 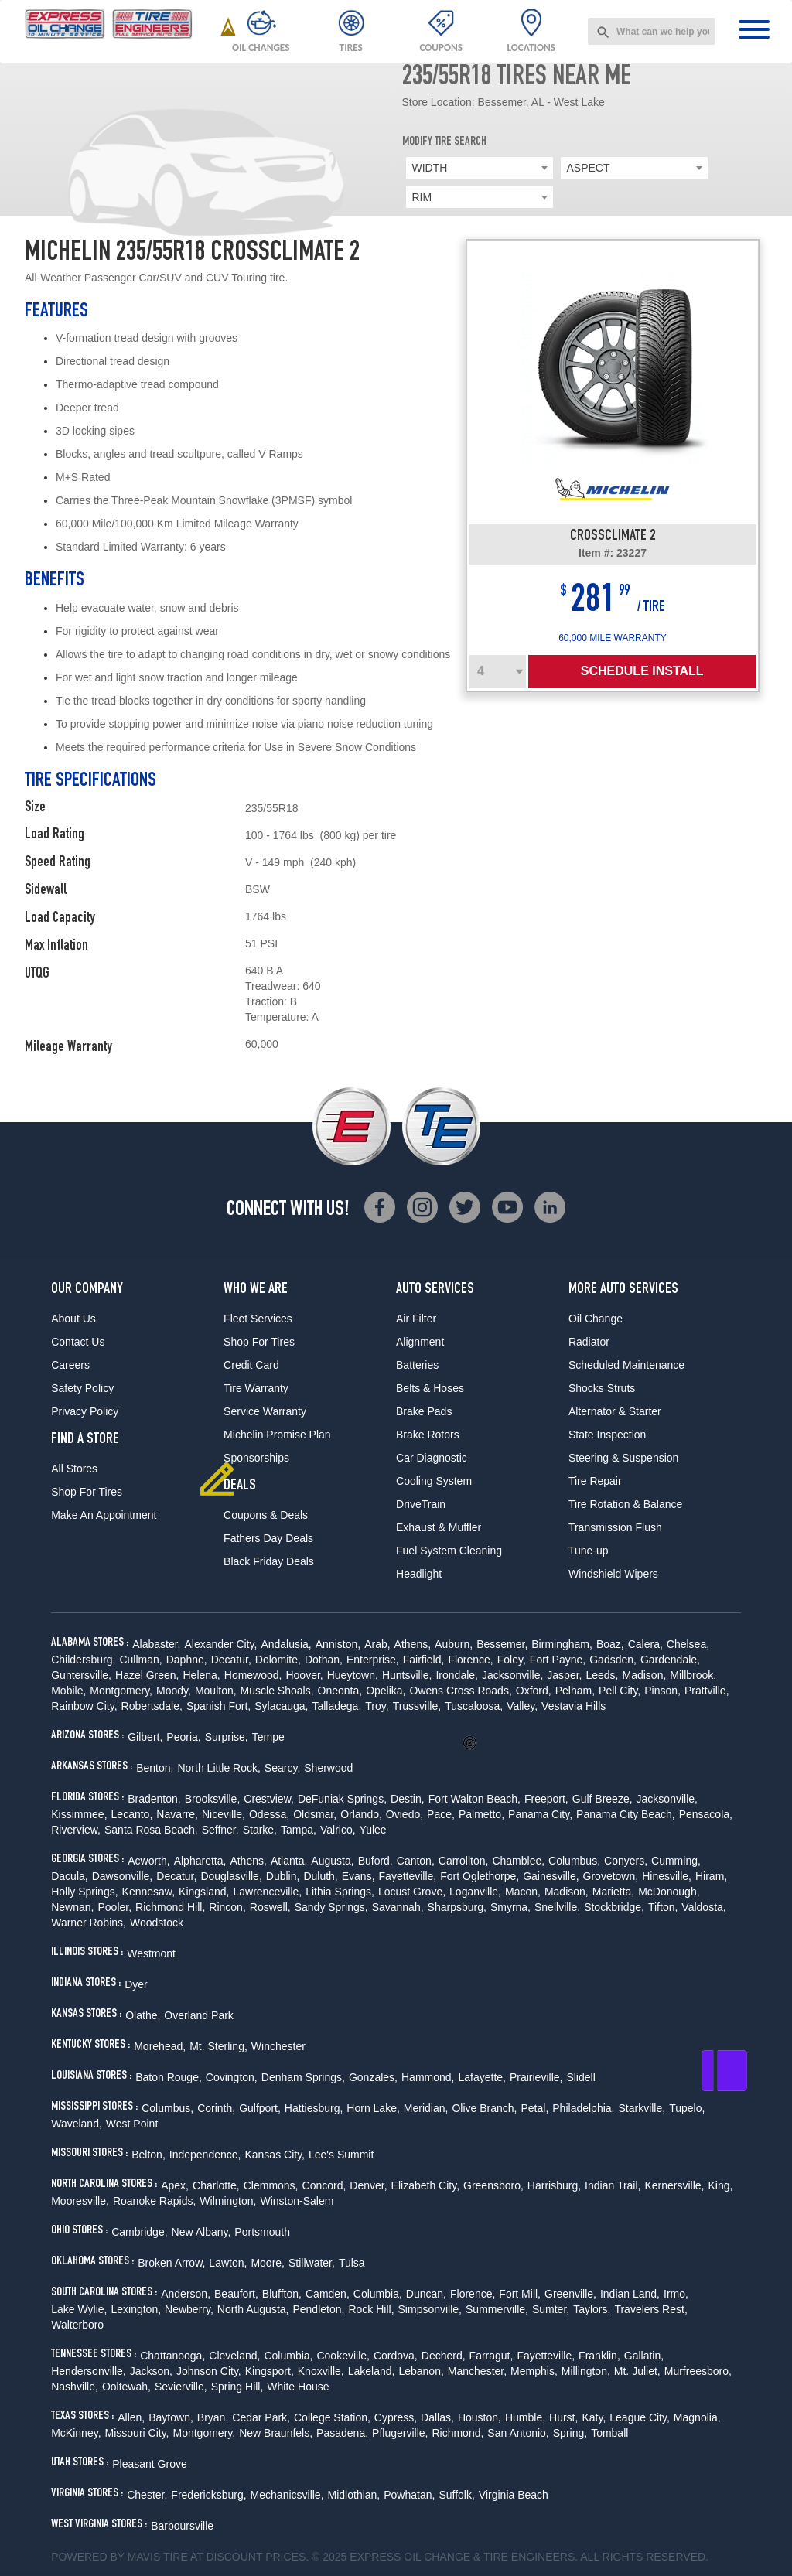 I want to click on switch to left sidebar layout, so click(x=724, y=2070).